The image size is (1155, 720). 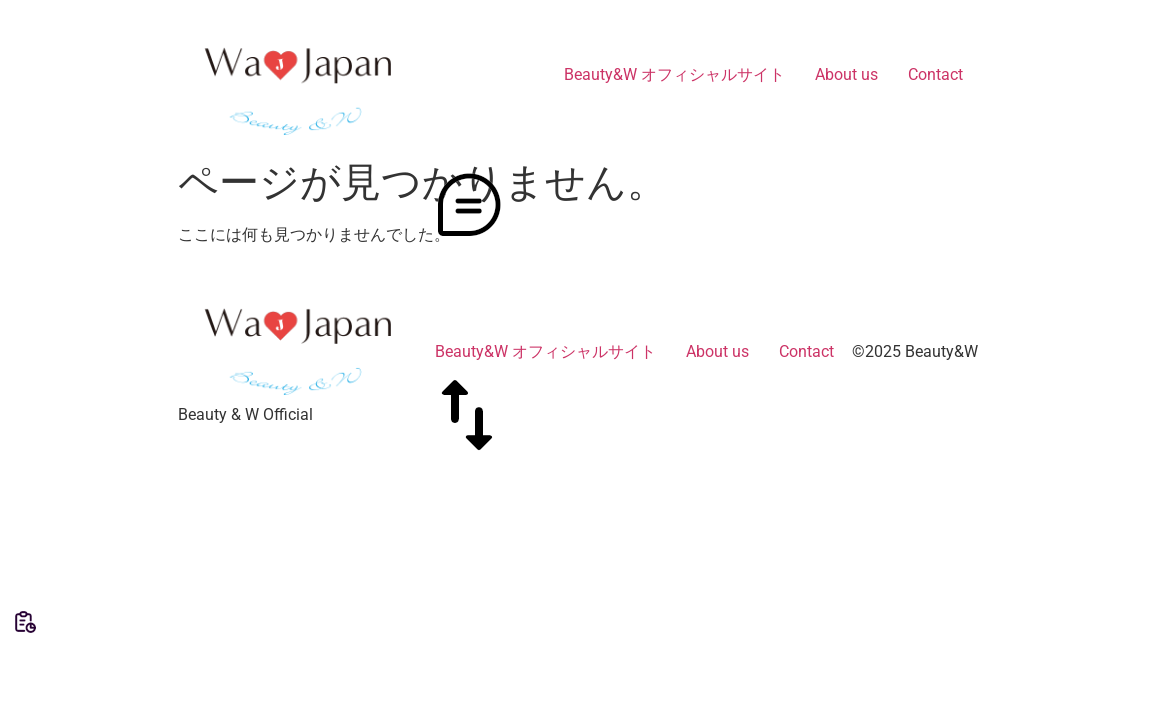 I want to click on view report status or history, so click(x=24, y=621).